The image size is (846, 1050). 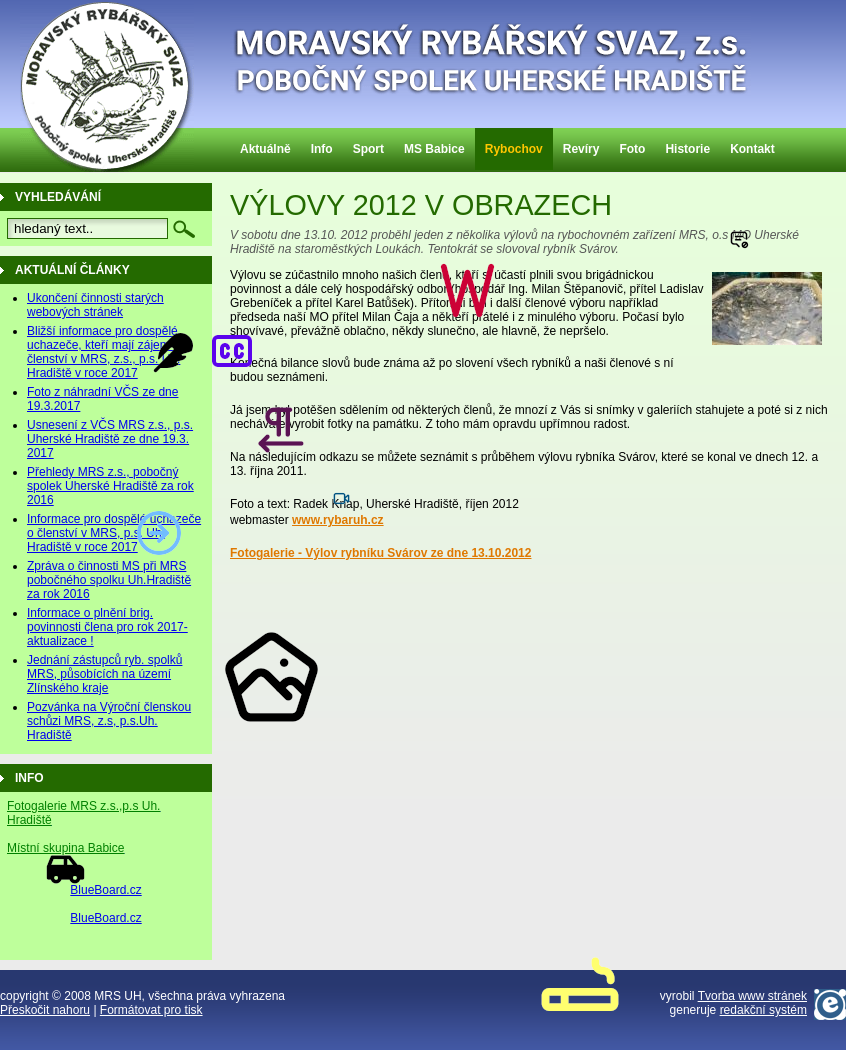 I want to click on proceed to the next step, so click(x=159, y=533).